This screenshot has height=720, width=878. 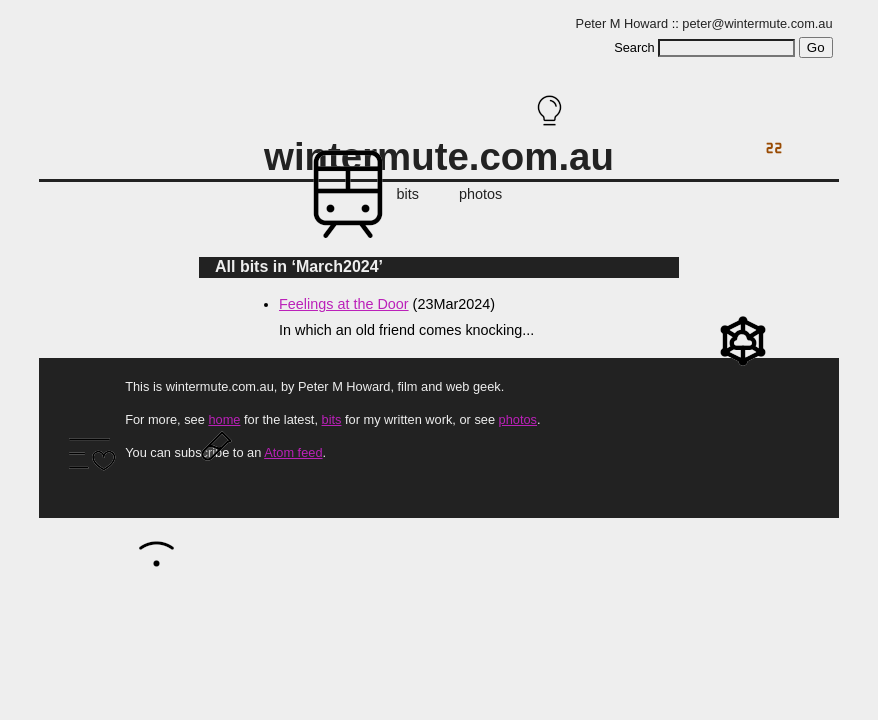 What do you see at coordinates (549, 110) in the screenshot?
I see `view tips or helpful suggestions` at bounding box center [549, 110].